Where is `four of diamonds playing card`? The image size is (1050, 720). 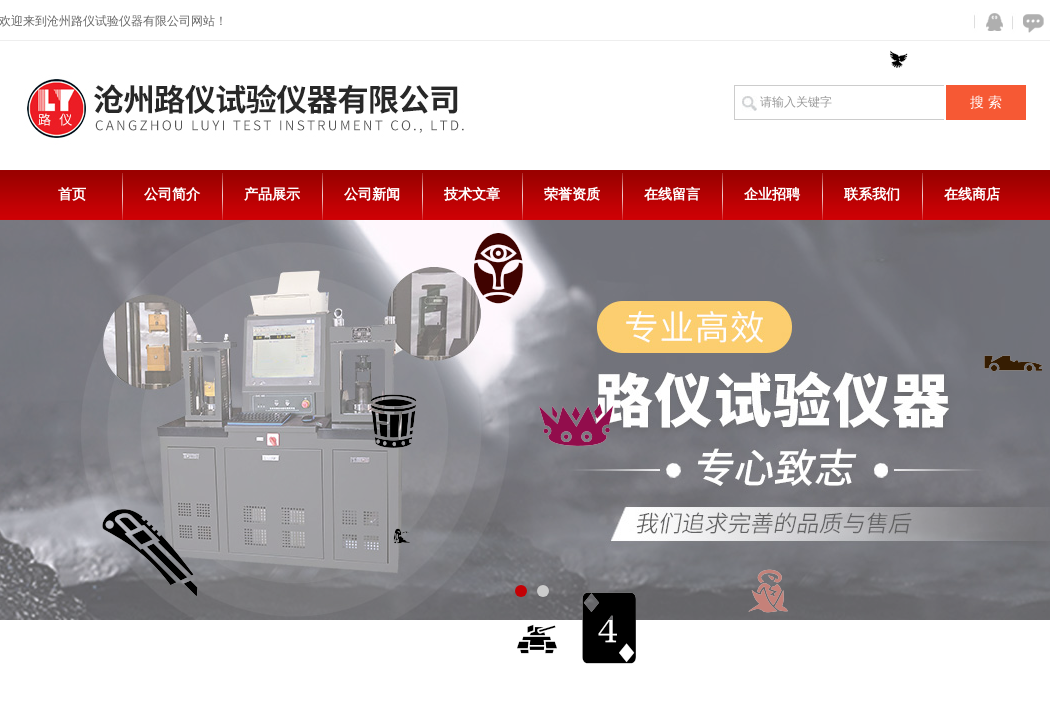
four of diamonds playing card is located at coordinates (609, 628).